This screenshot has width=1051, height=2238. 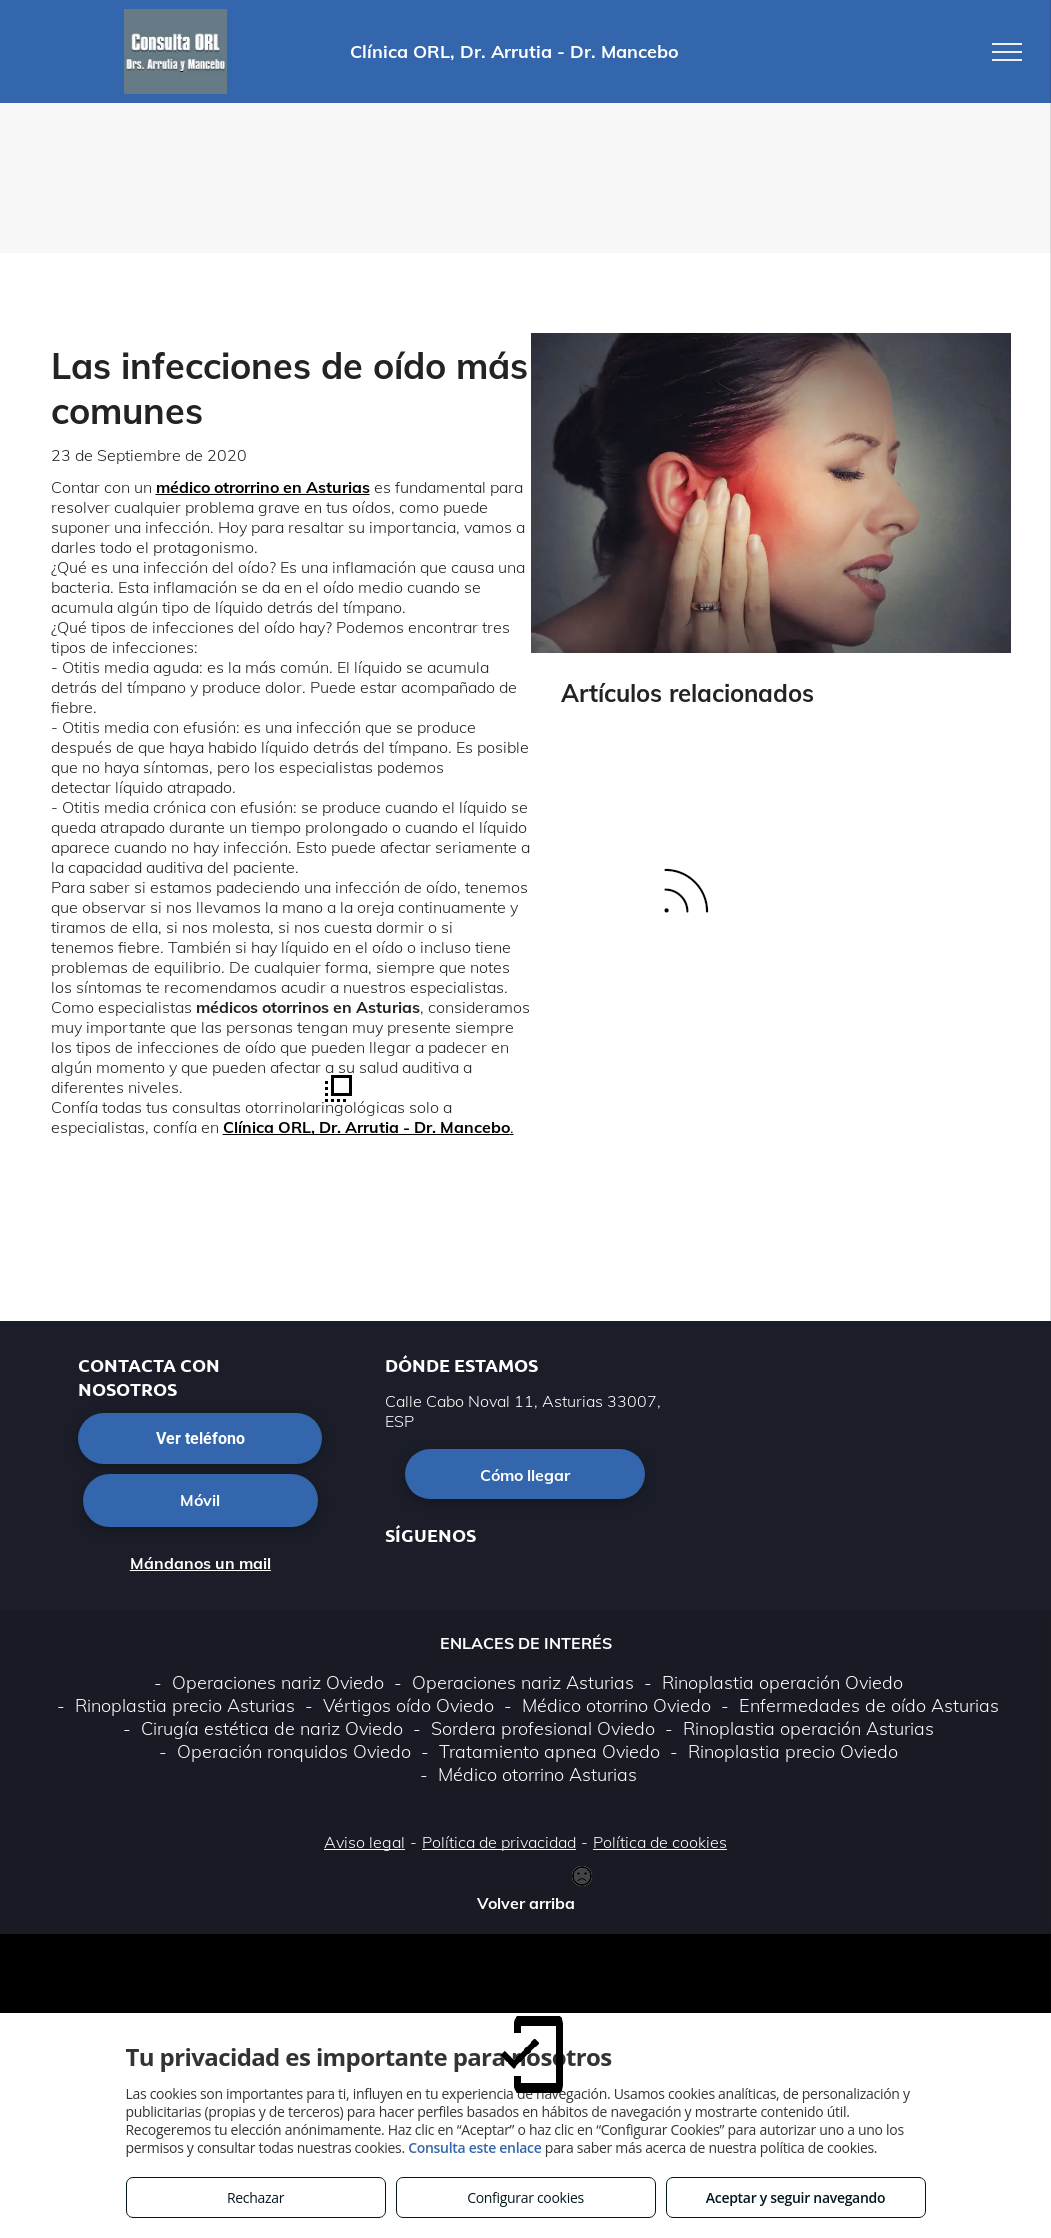 I want to click on rate your experience as negative, so click(x=582, y=1876).